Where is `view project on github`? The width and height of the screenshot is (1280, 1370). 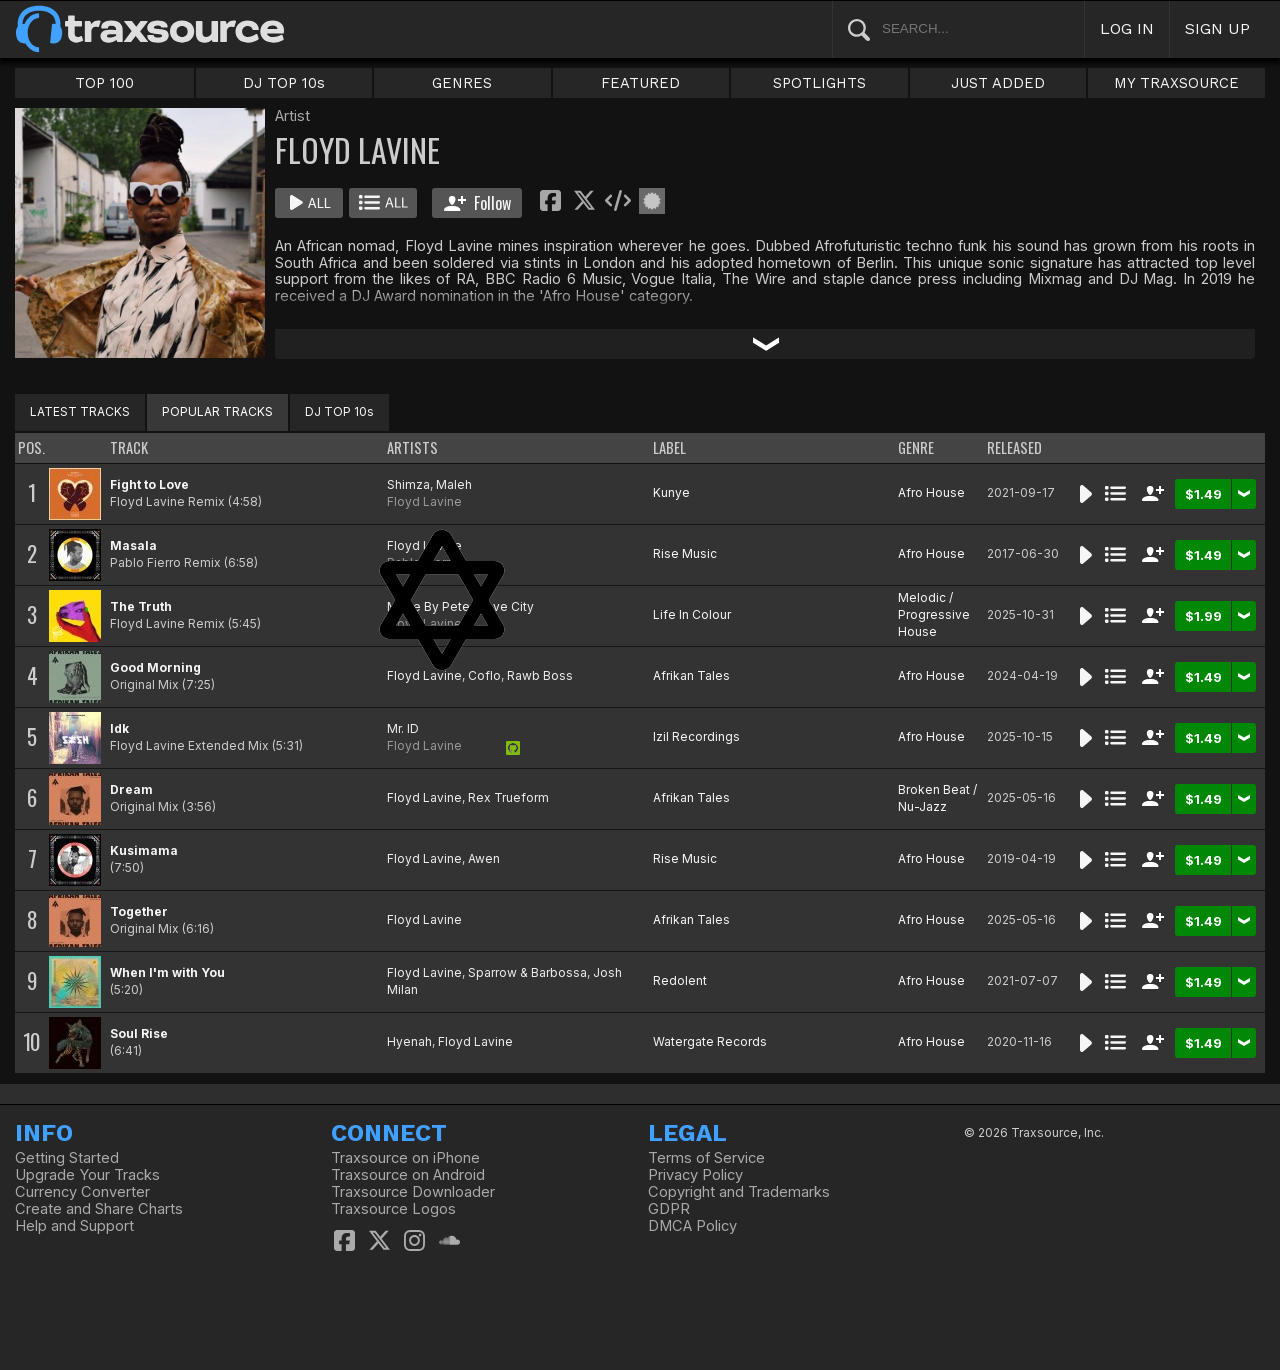 view project on github is located at coordinates (513, 748).